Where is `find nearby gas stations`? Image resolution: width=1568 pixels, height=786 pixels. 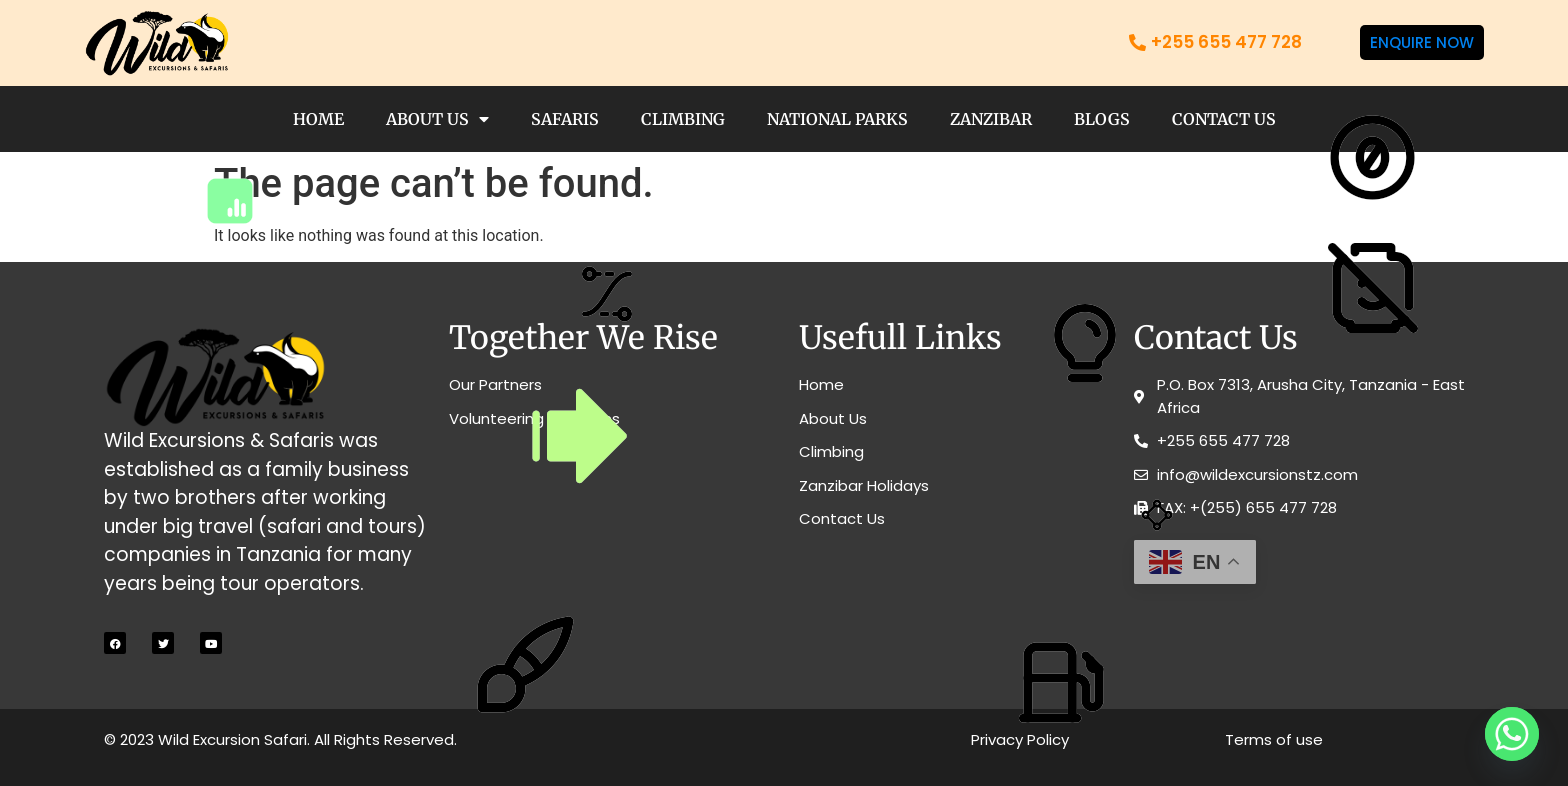
find nearby gas stations is located at coordinates (1063, 682).